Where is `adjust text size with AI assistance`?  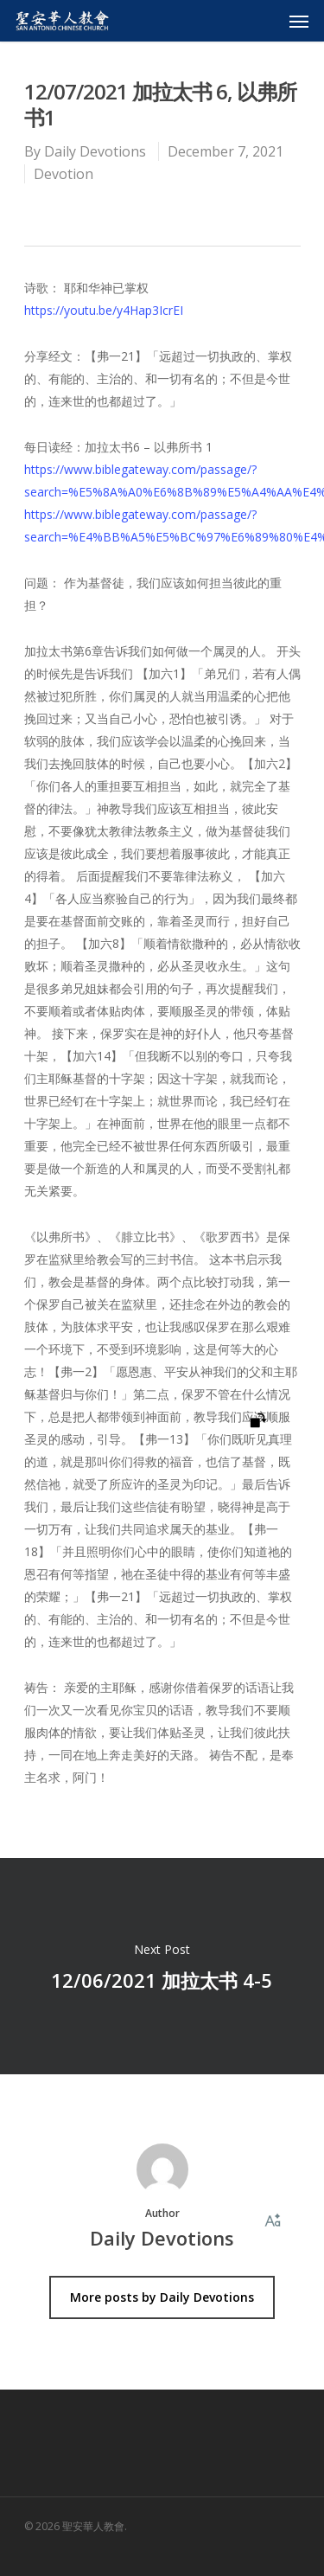
adjust text size with AI assistance is located at coordinates (272, 2220).